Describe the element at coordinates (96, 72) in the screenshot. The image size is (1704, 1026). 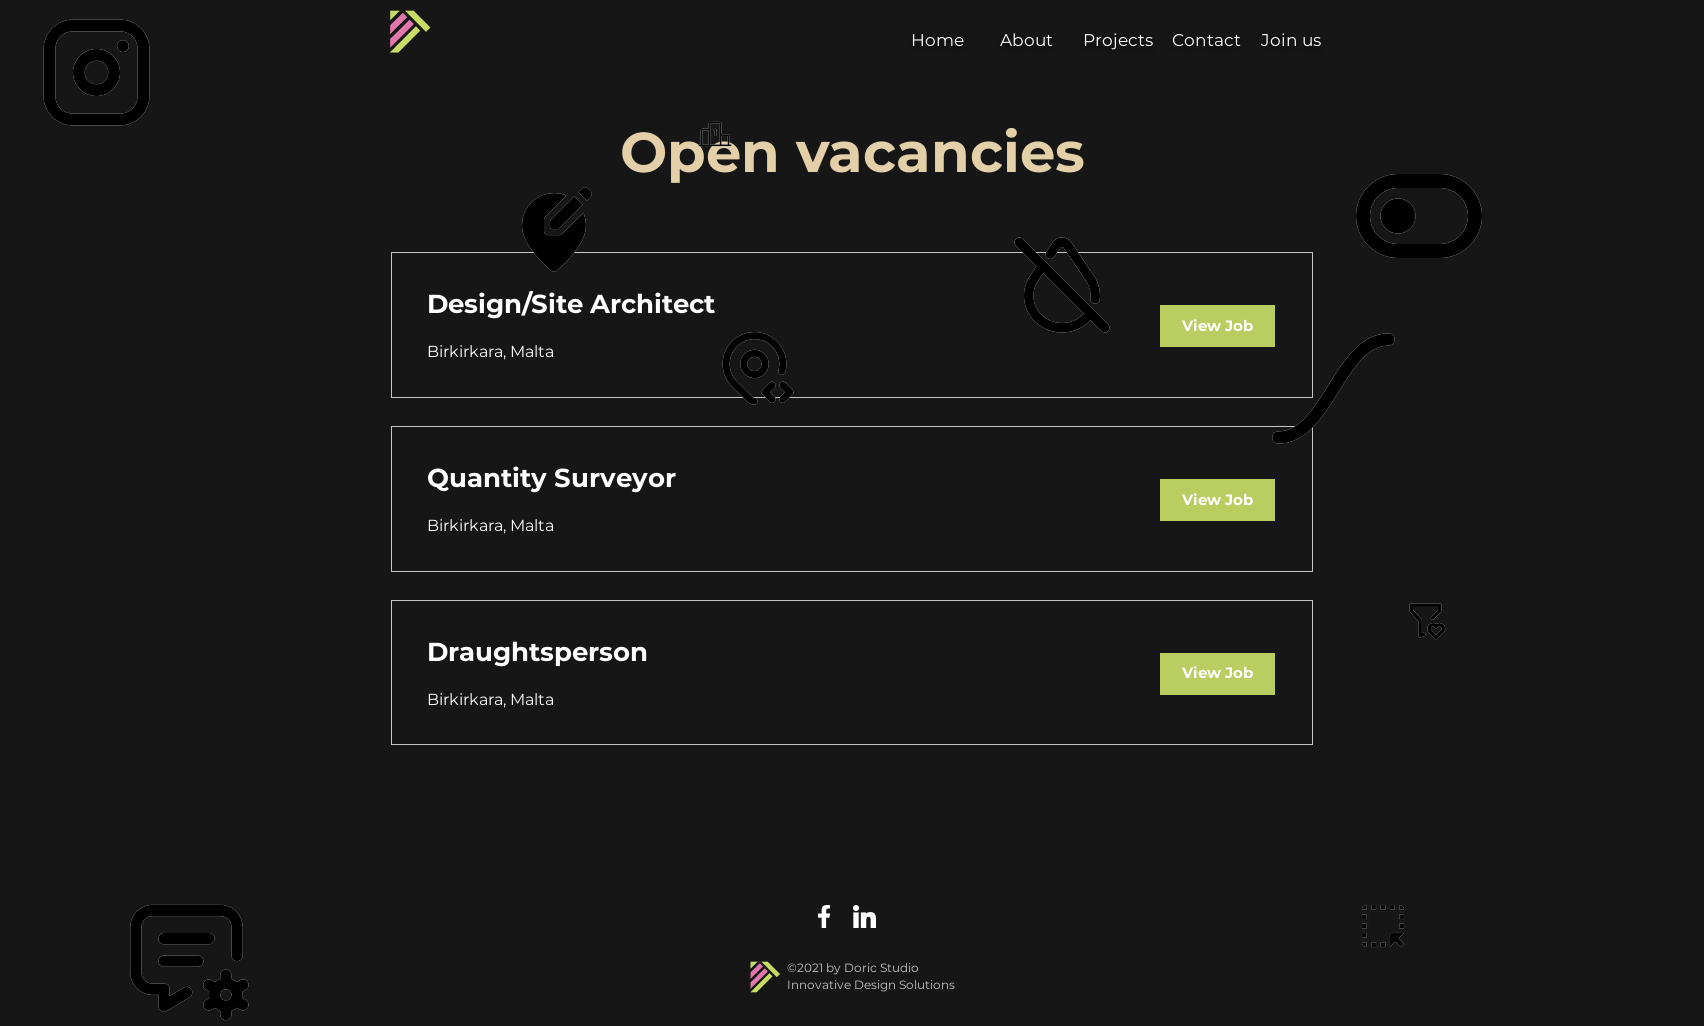
I see `open Instagram app` at that location.